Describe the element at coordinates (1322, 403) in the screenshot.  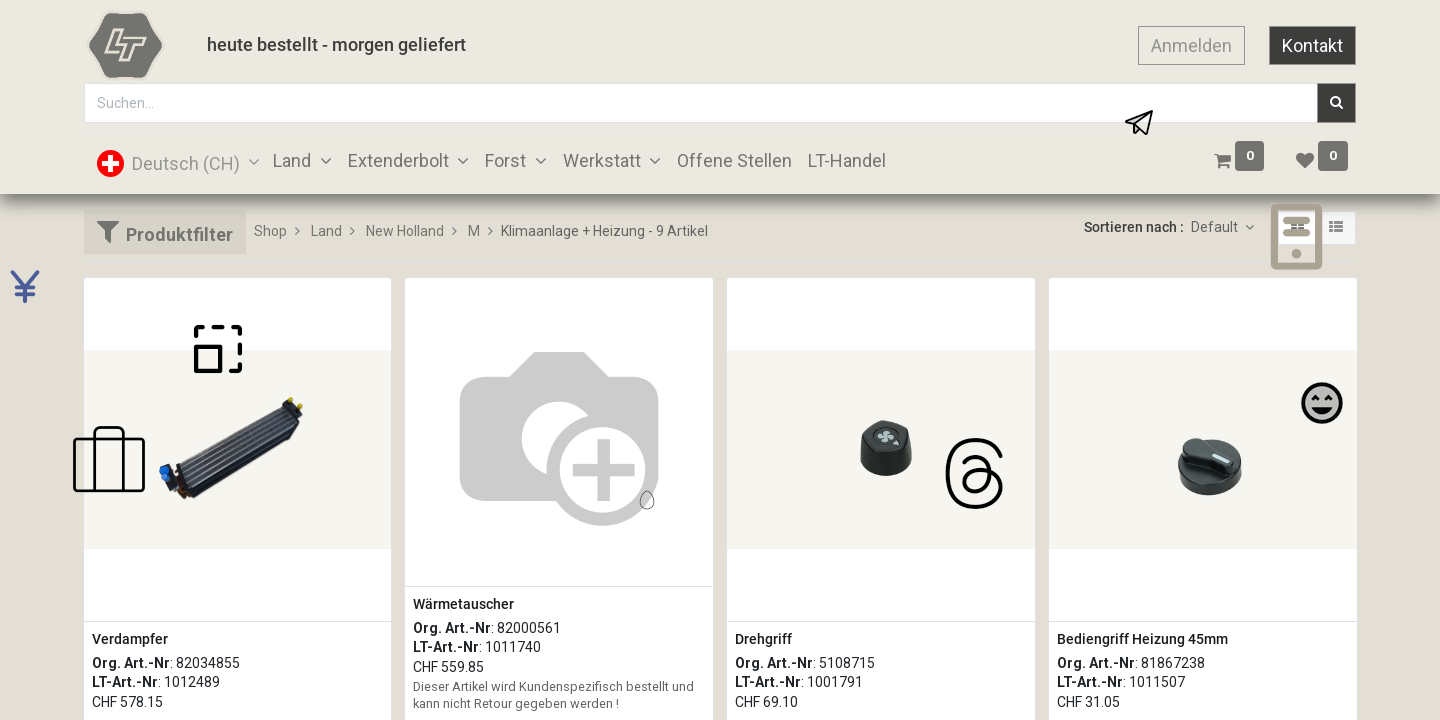
I see `rate your experience as very satisfied` at that location.